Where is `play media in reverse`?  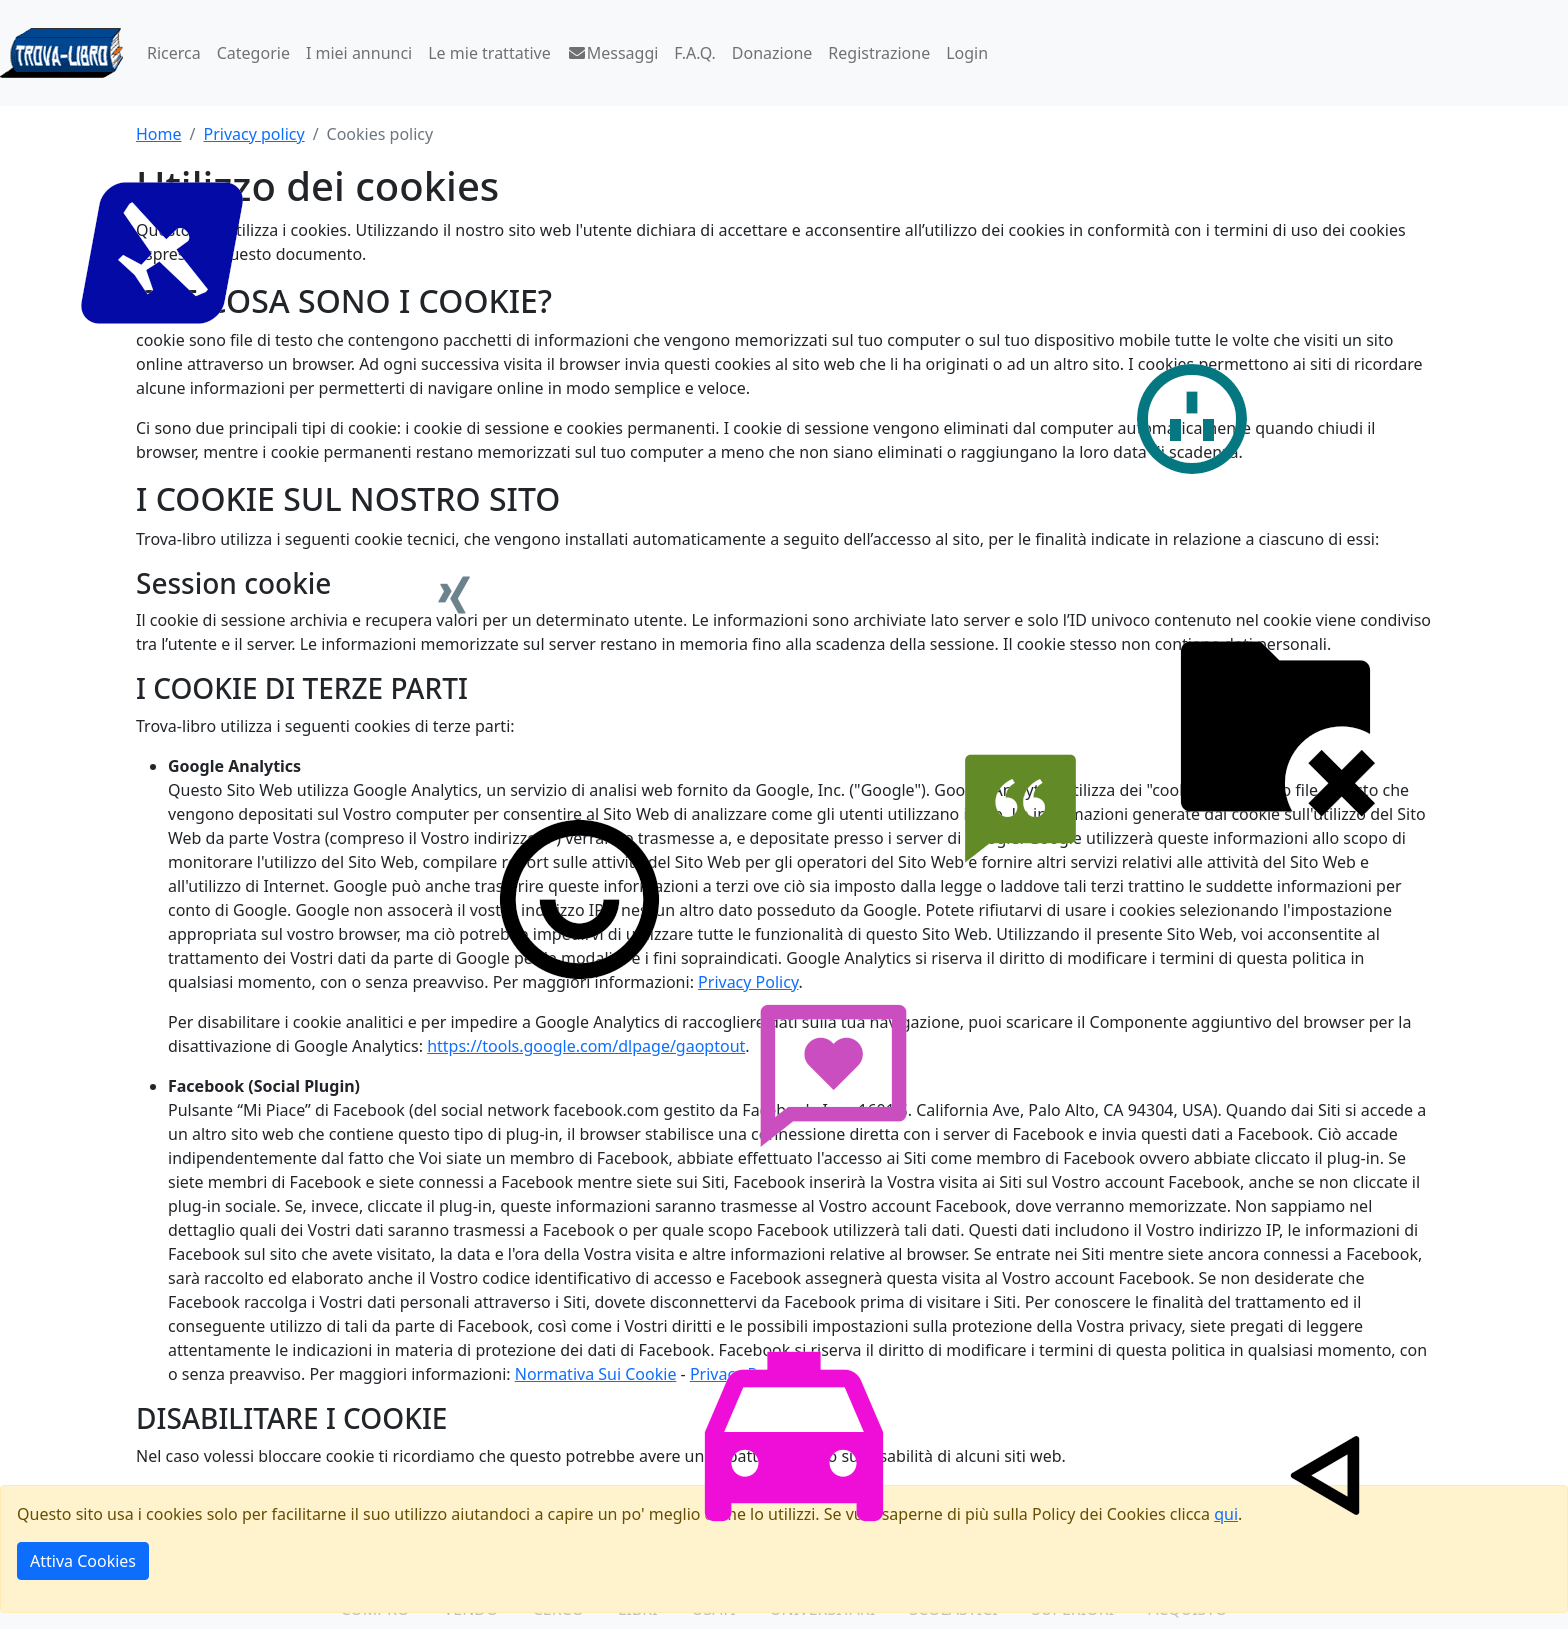 play media in reverse is located at coordinates (1329, 1475).